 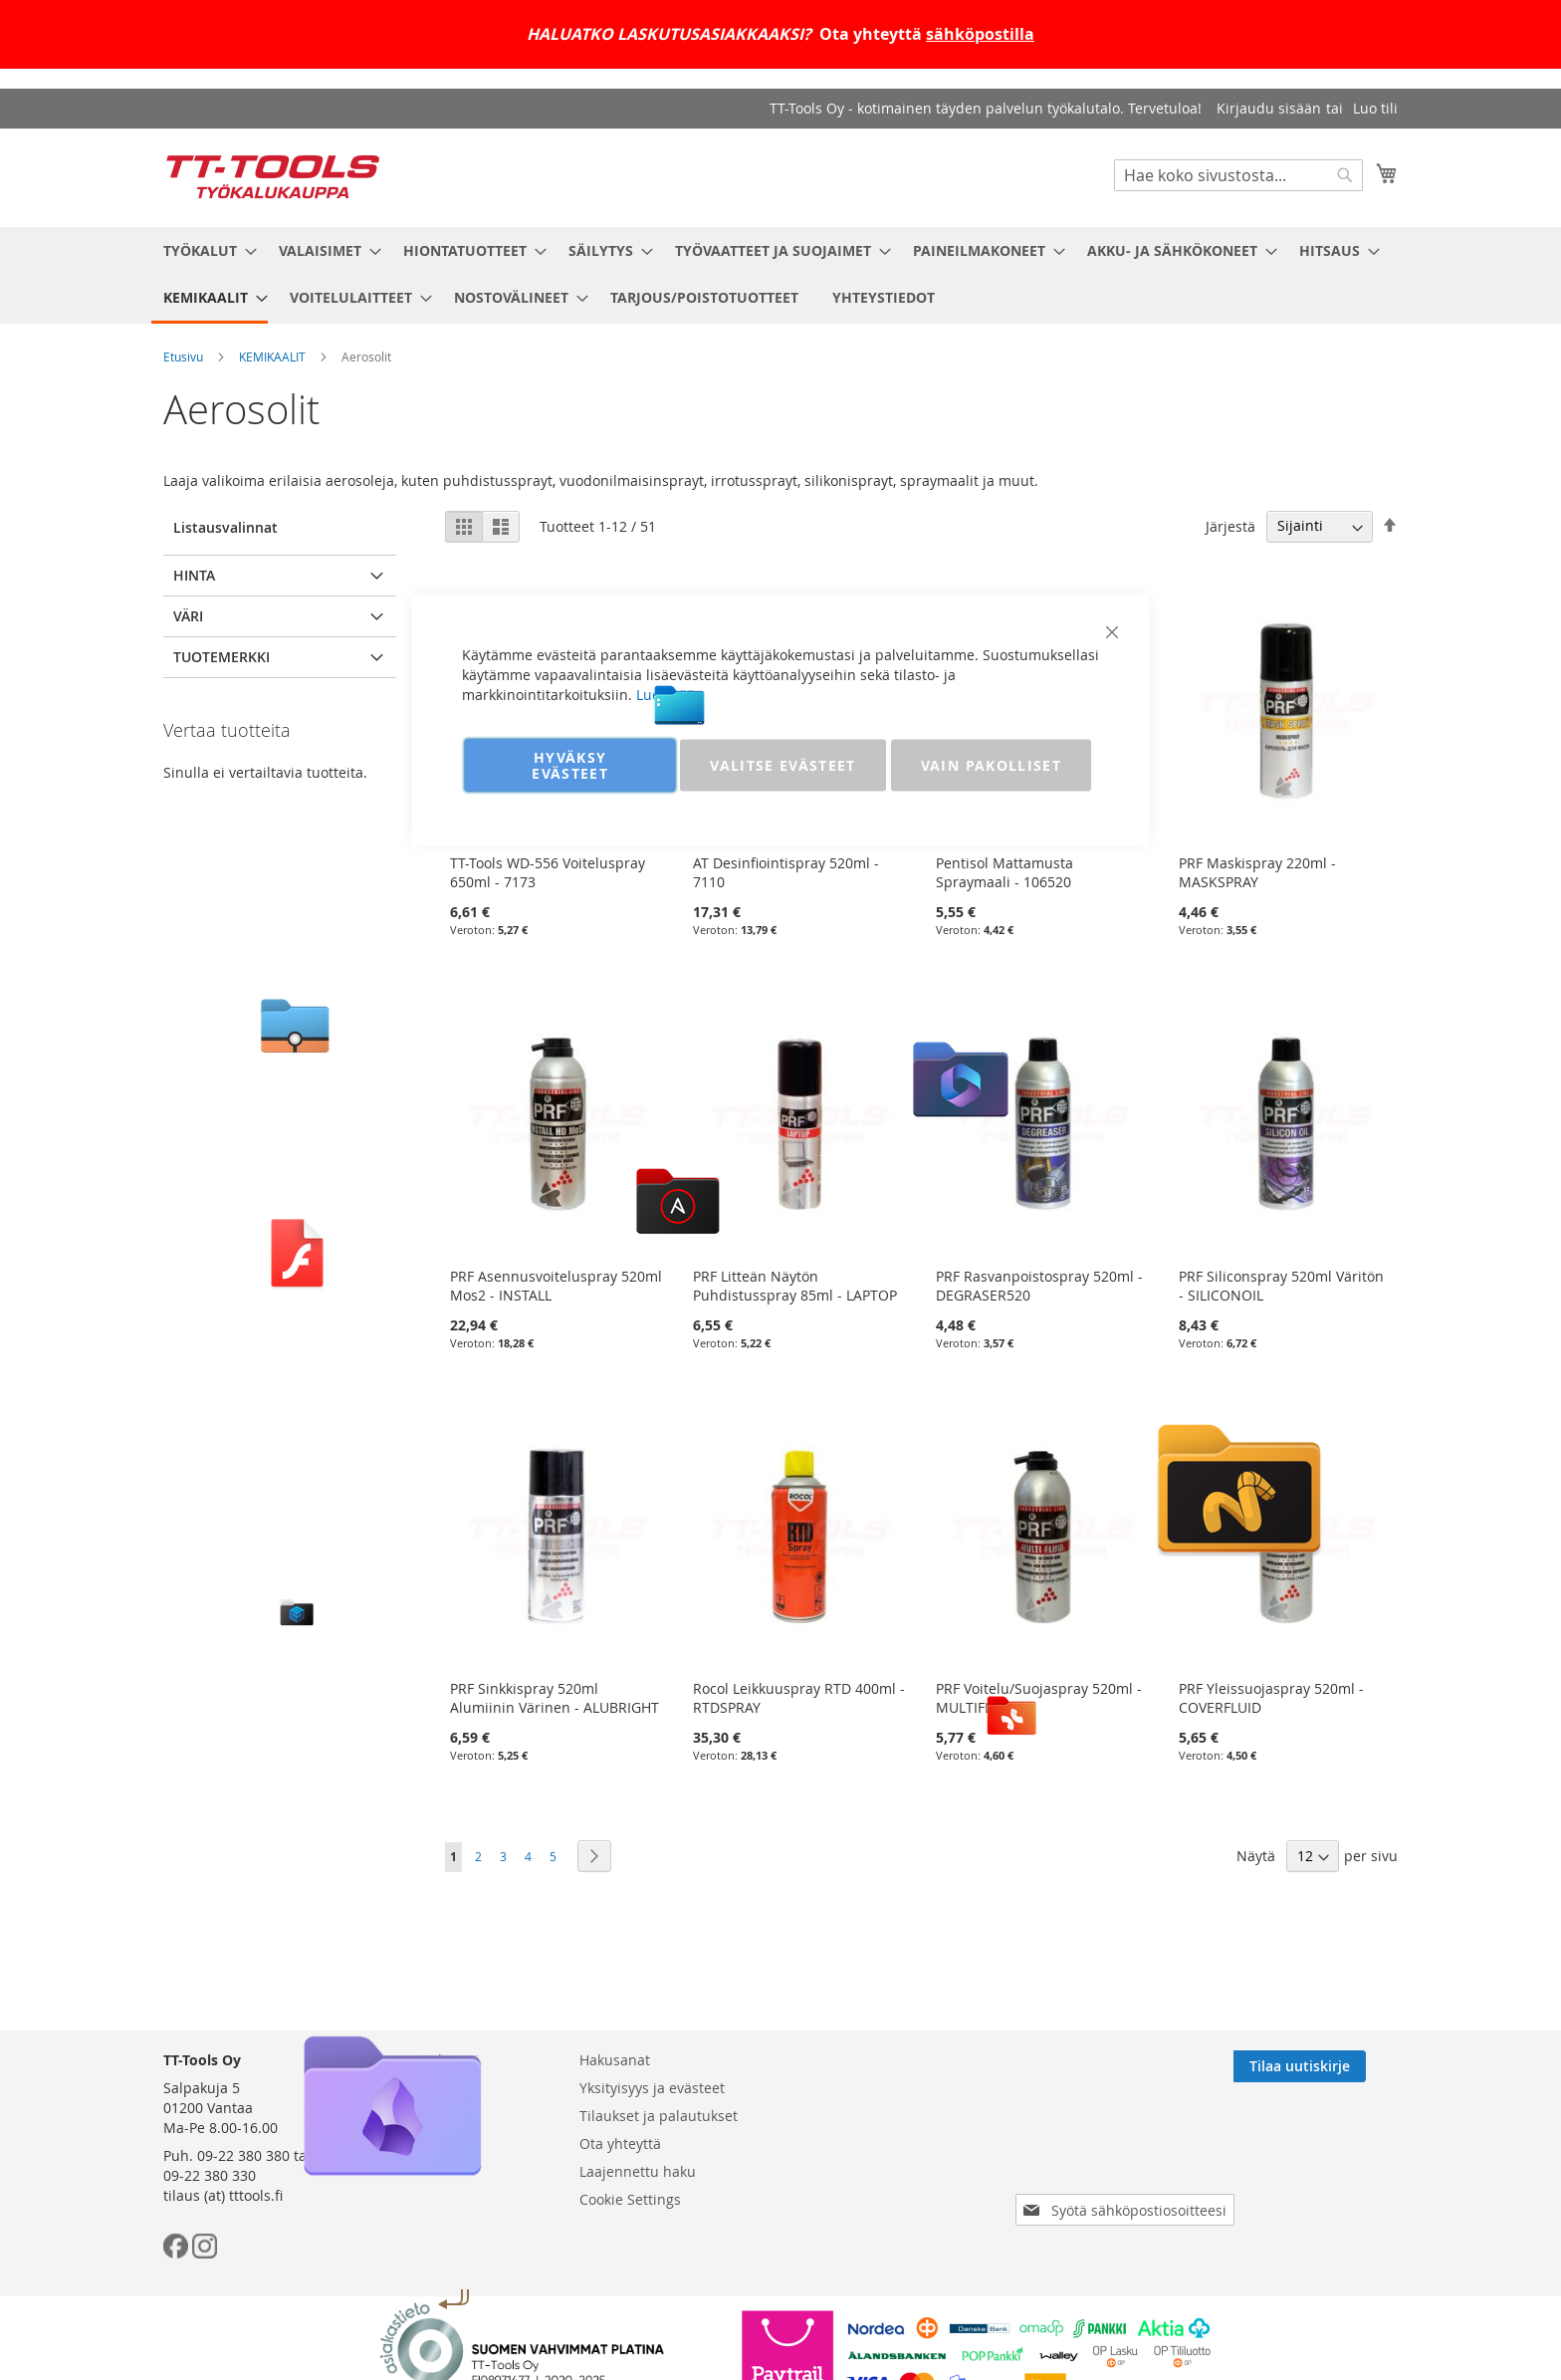 I want to click on open sequelize project folder, so click(x=297, y=1613).